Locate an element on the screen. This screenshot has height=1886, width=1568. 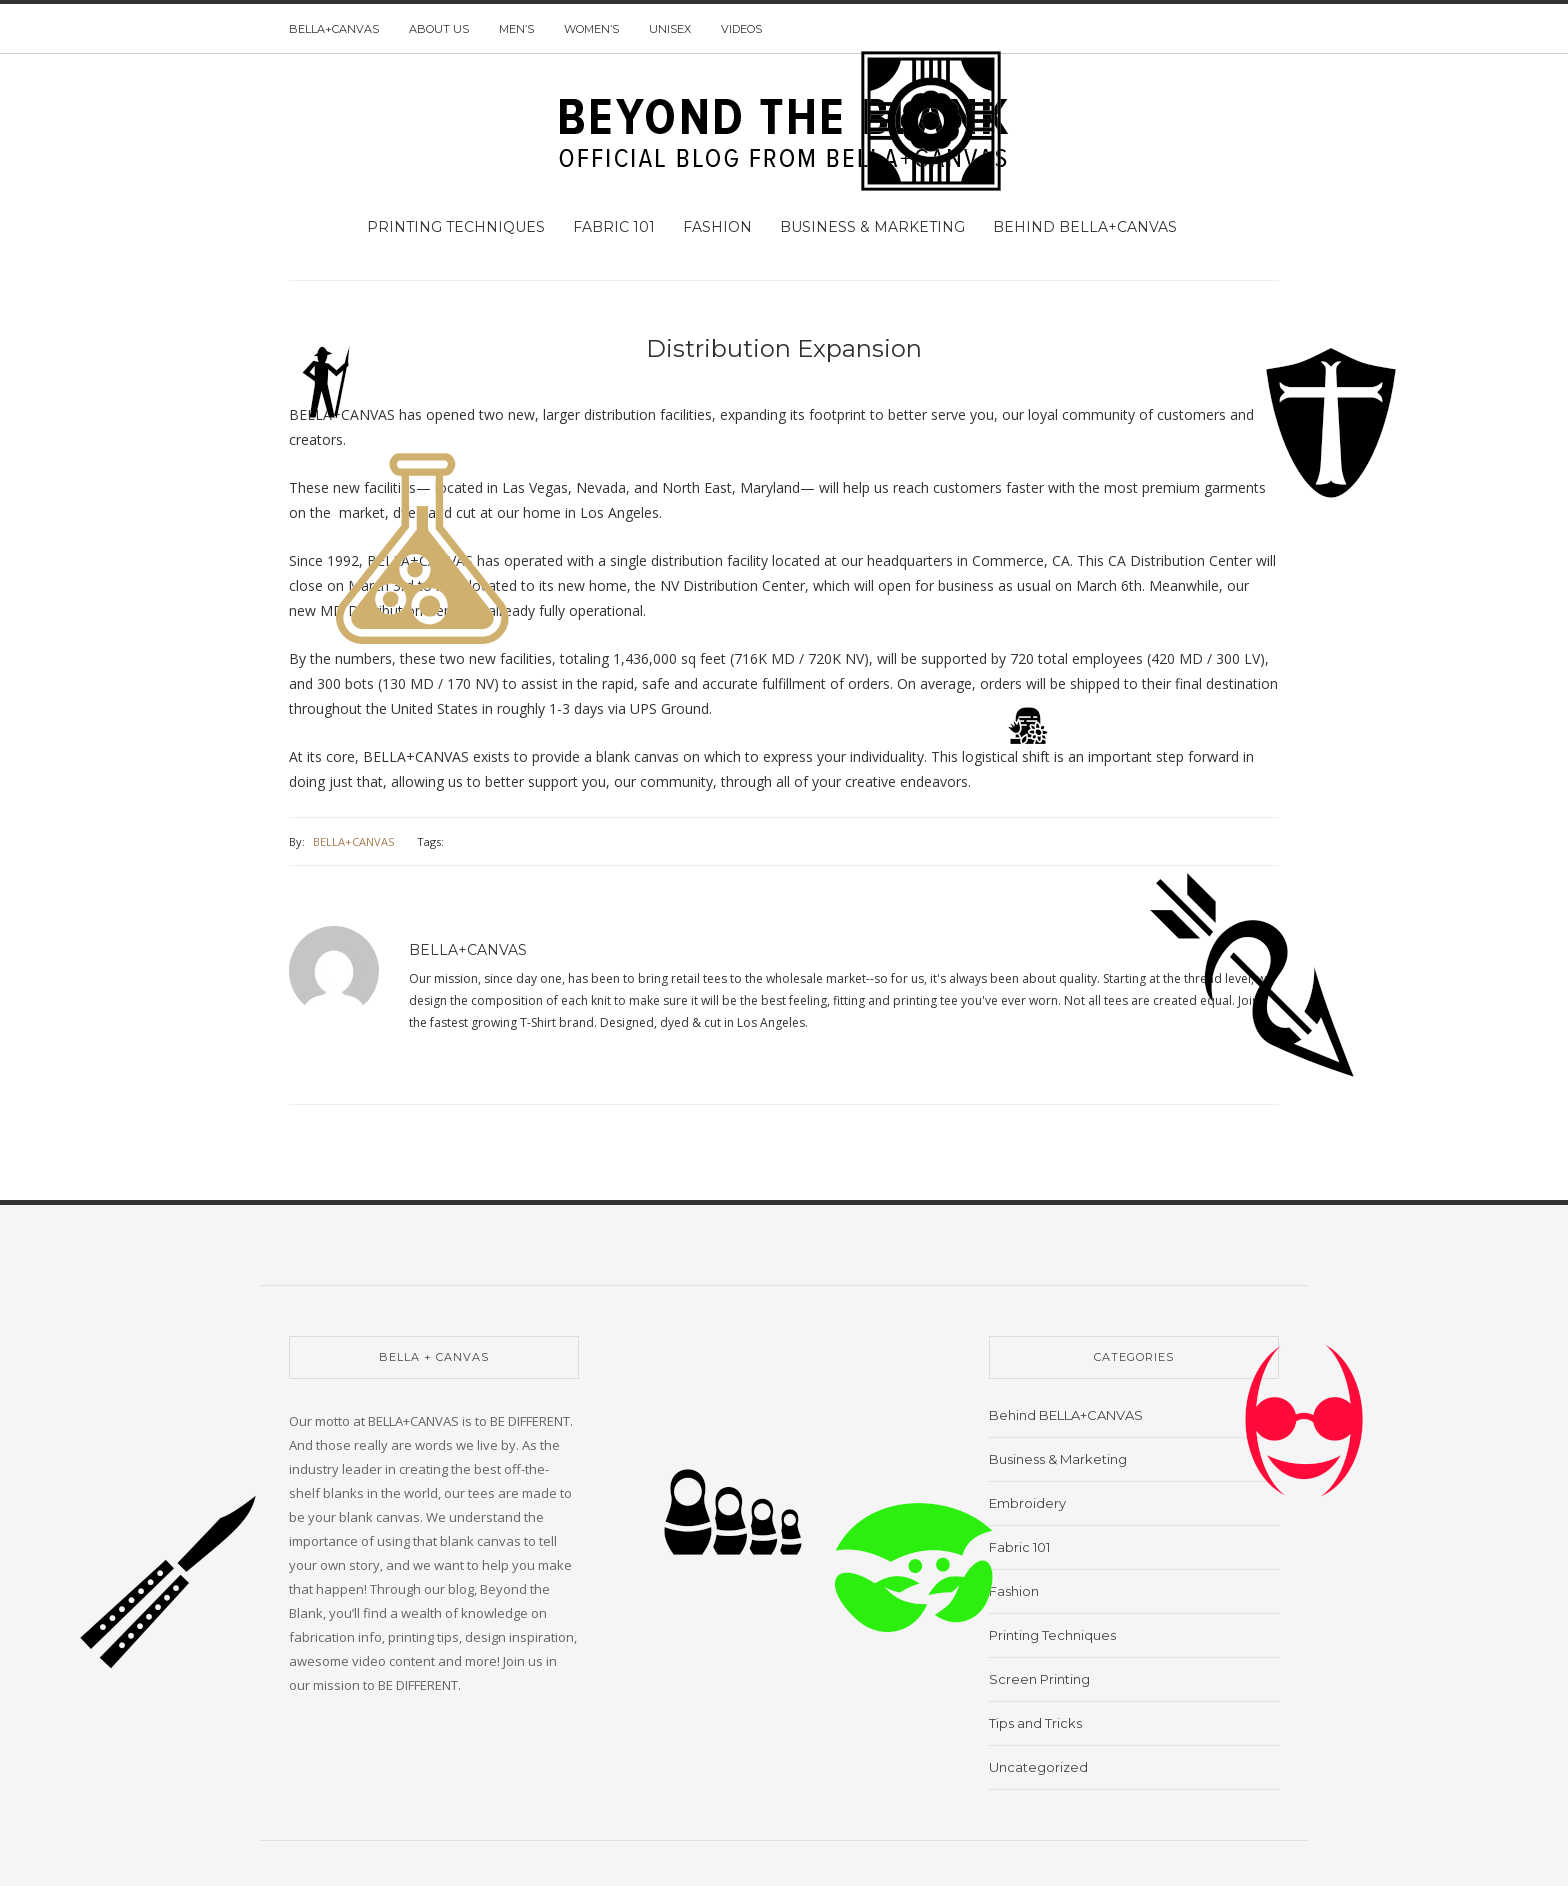
crab character or creature in a game interface is located at coordinates (914, 1568).